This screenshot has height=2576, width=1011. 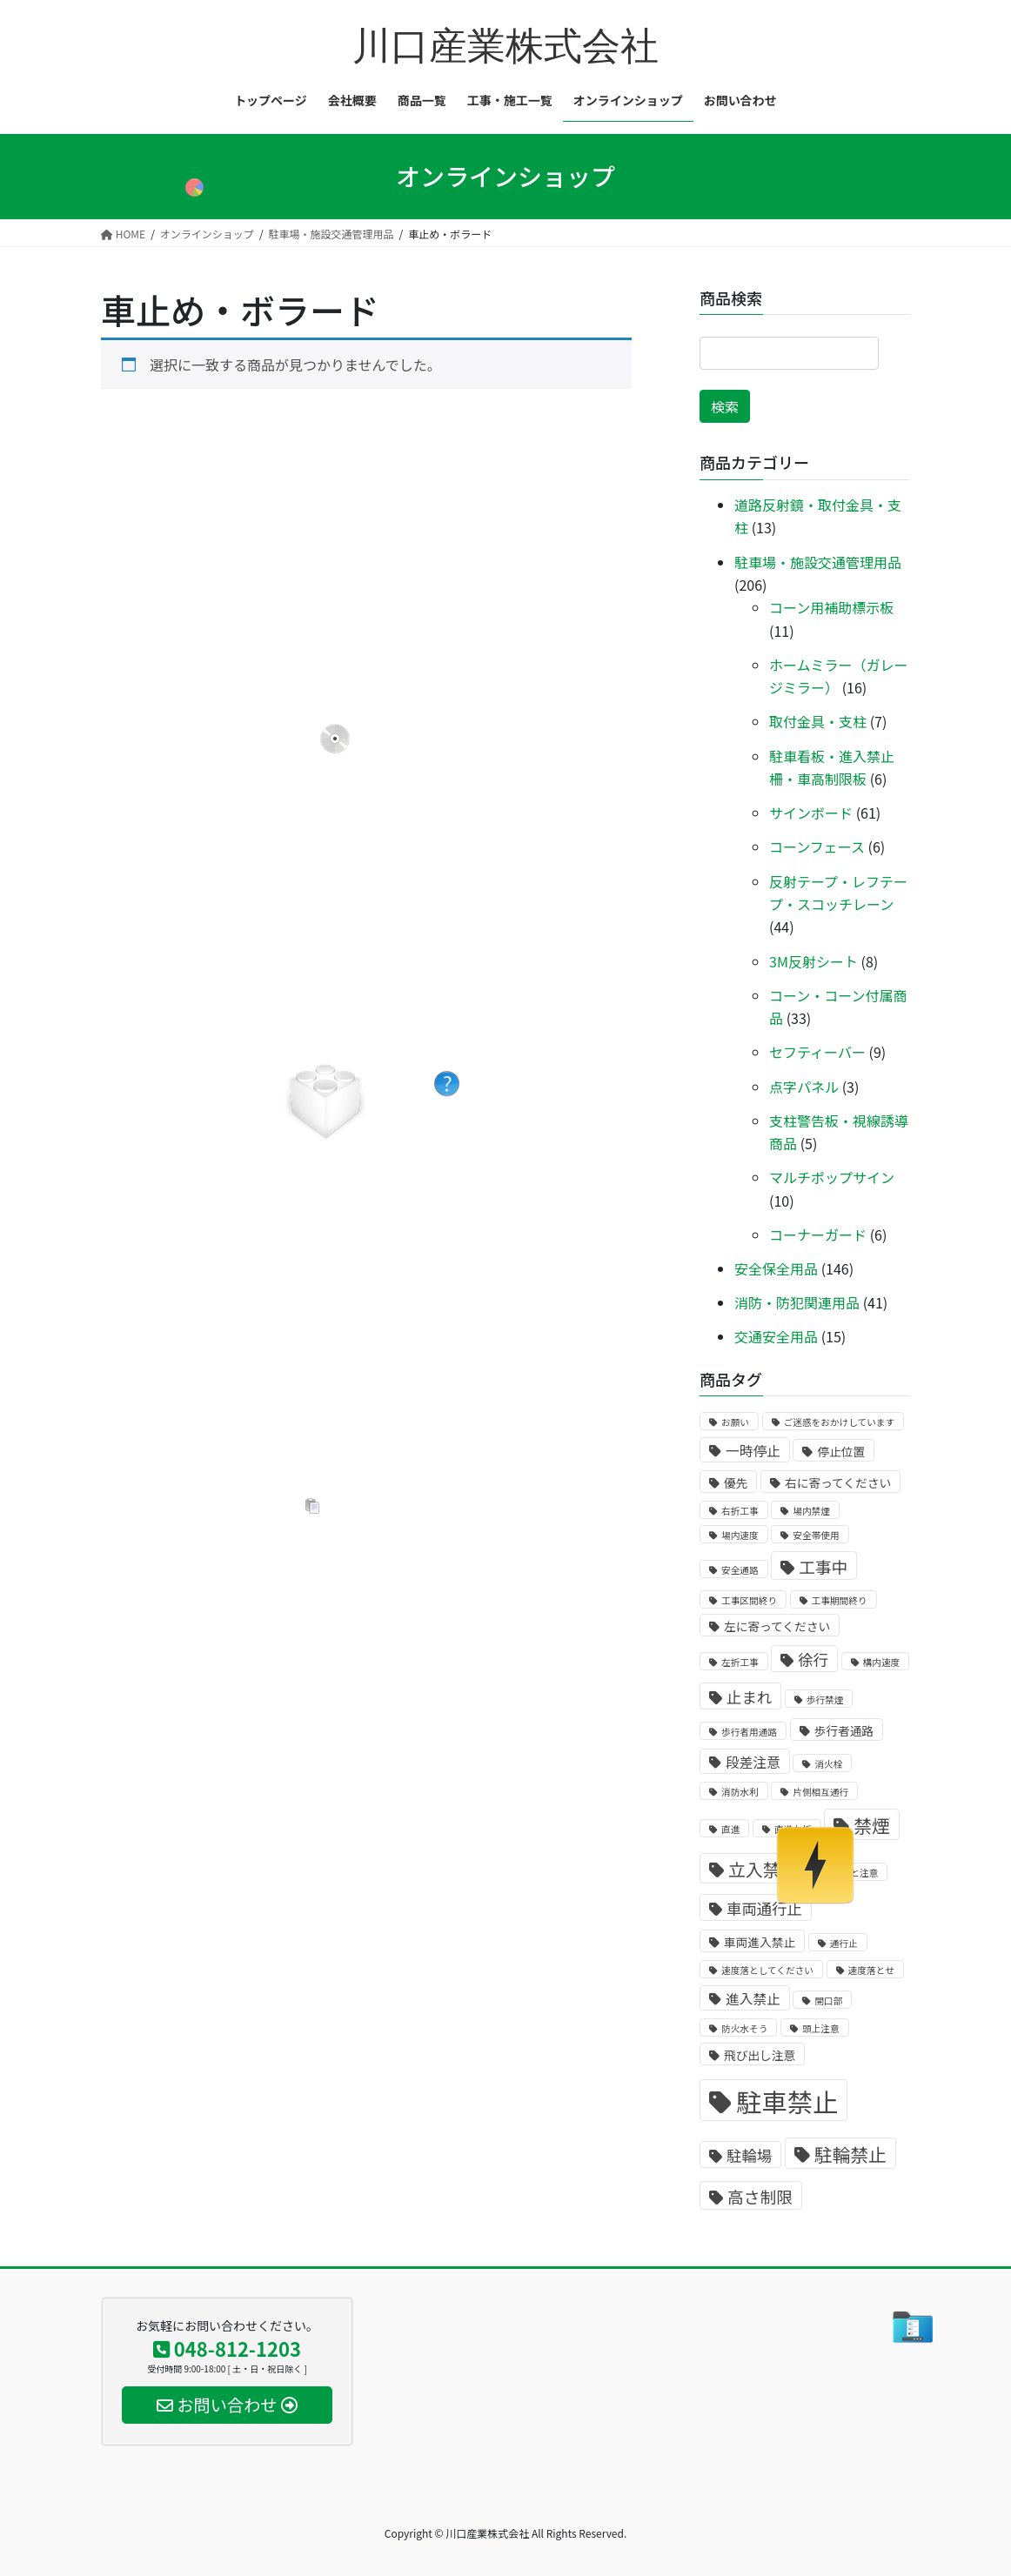 I want to click on eject or unmount a DVD disc, so click(x=335, y=739).